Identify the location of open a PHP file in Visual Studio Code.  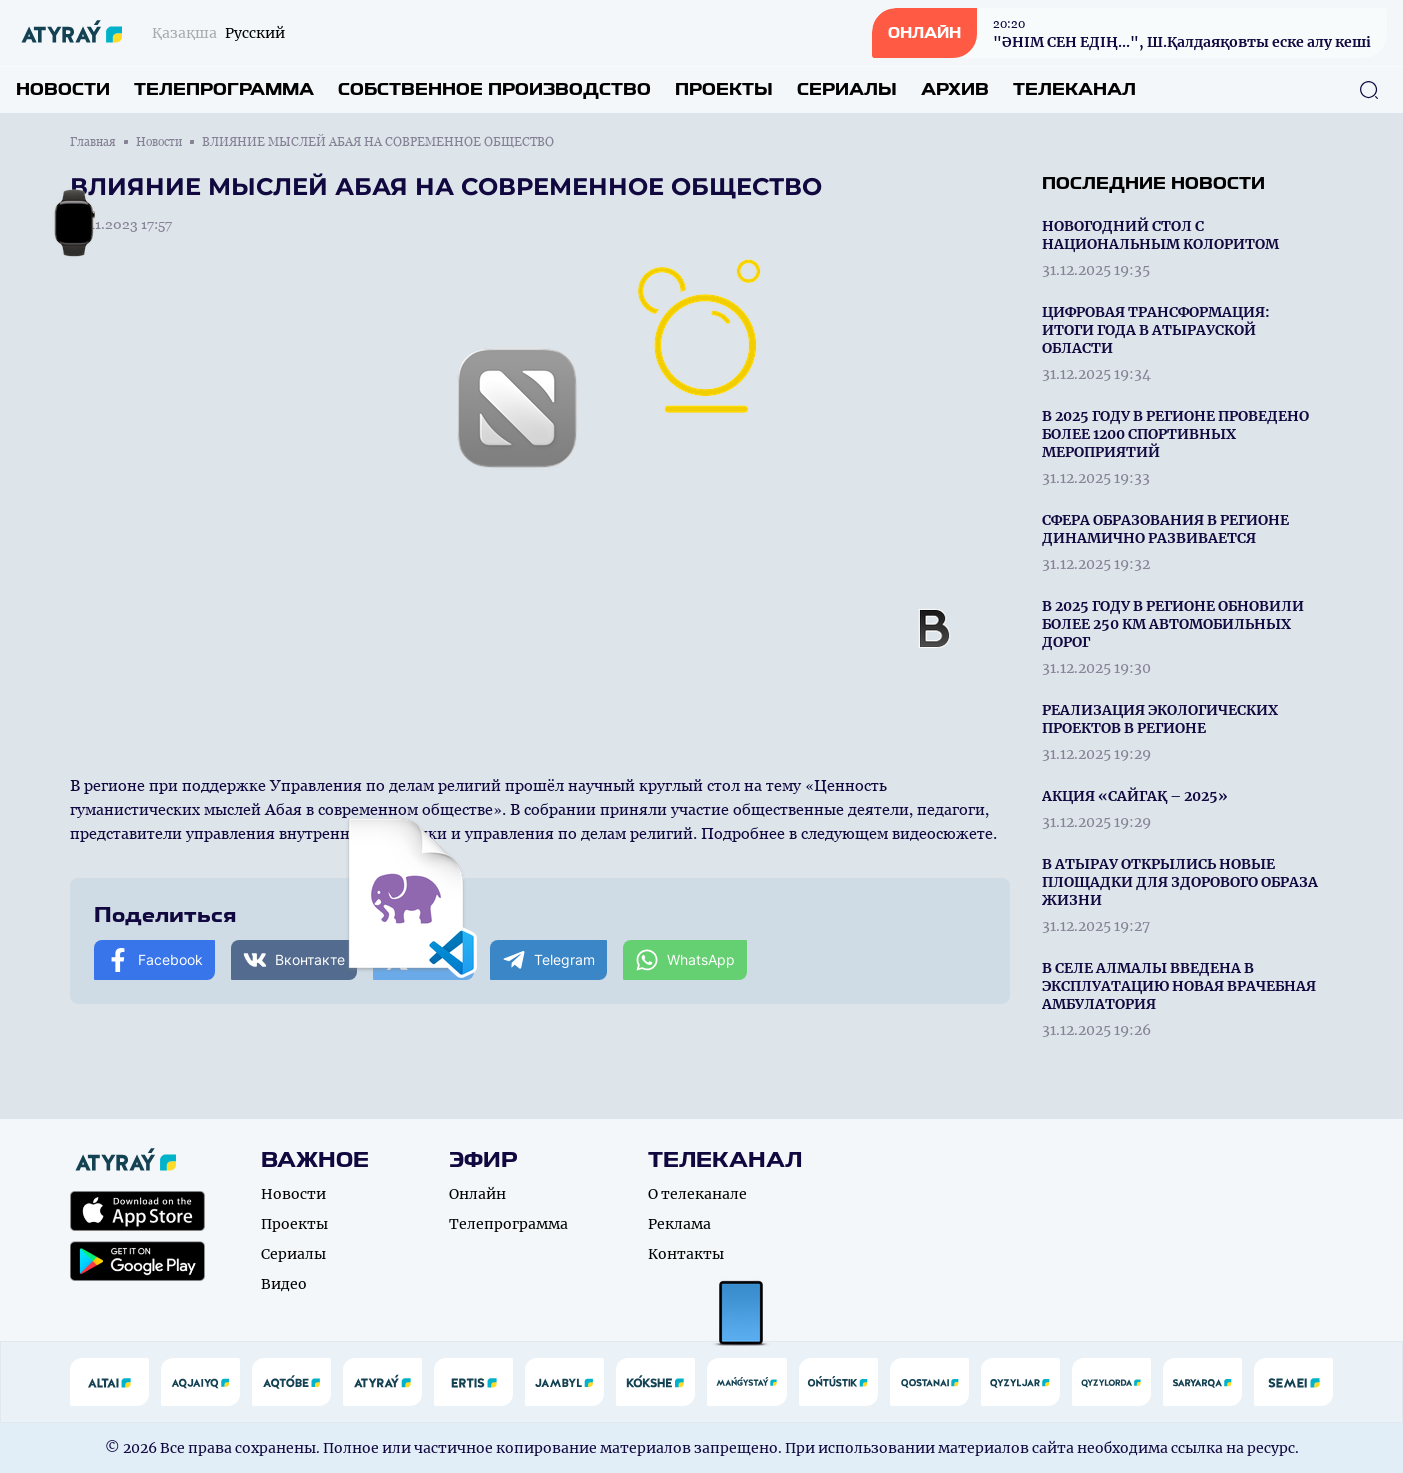
(406, 897).